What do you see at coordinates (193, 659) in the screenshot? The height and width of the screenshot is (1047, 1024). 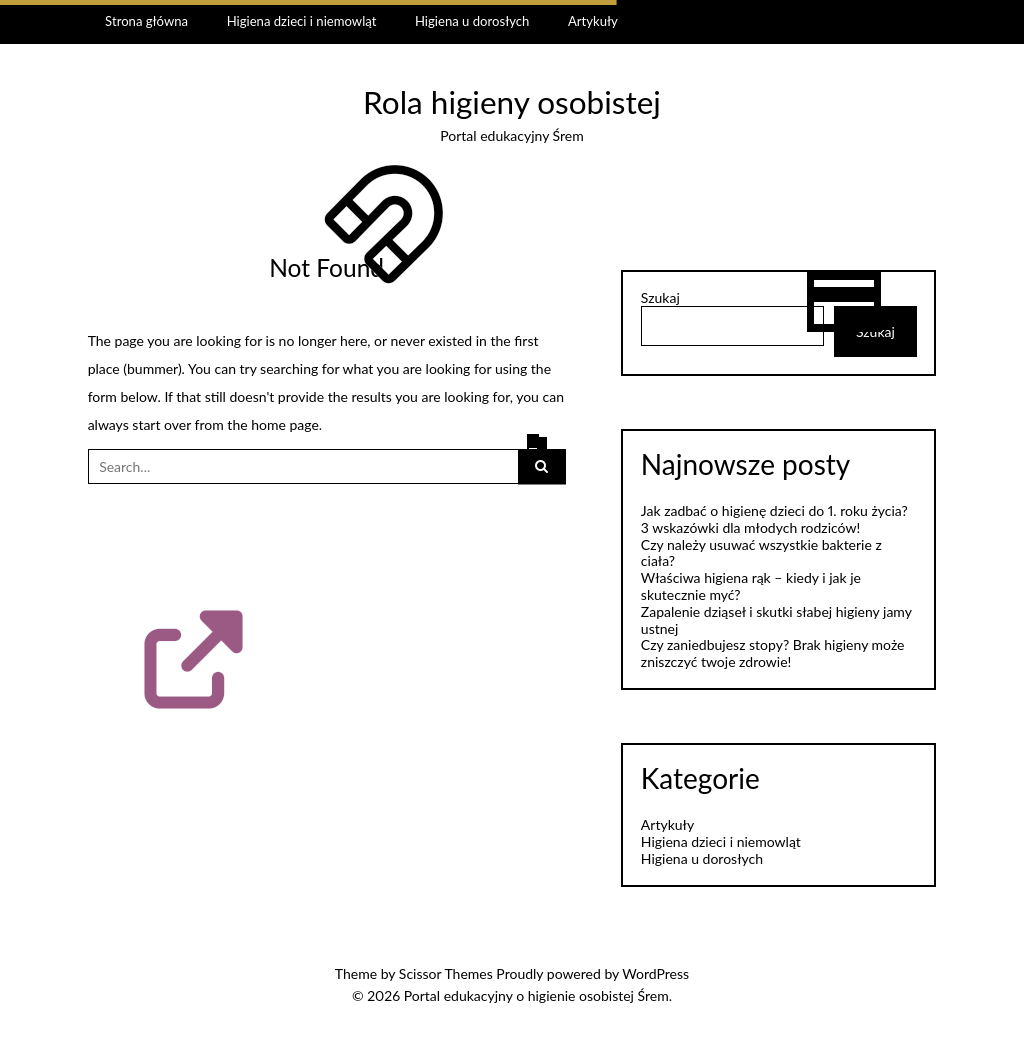 I see `open link in a new tab or window` at bounding box center [193, 659].